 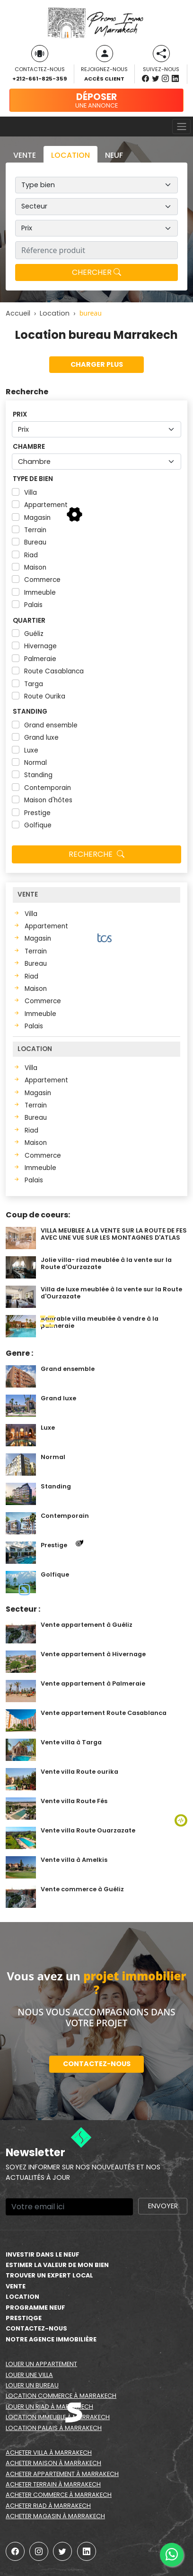 I want to click on open settings menu, so click(x=74, y=514).